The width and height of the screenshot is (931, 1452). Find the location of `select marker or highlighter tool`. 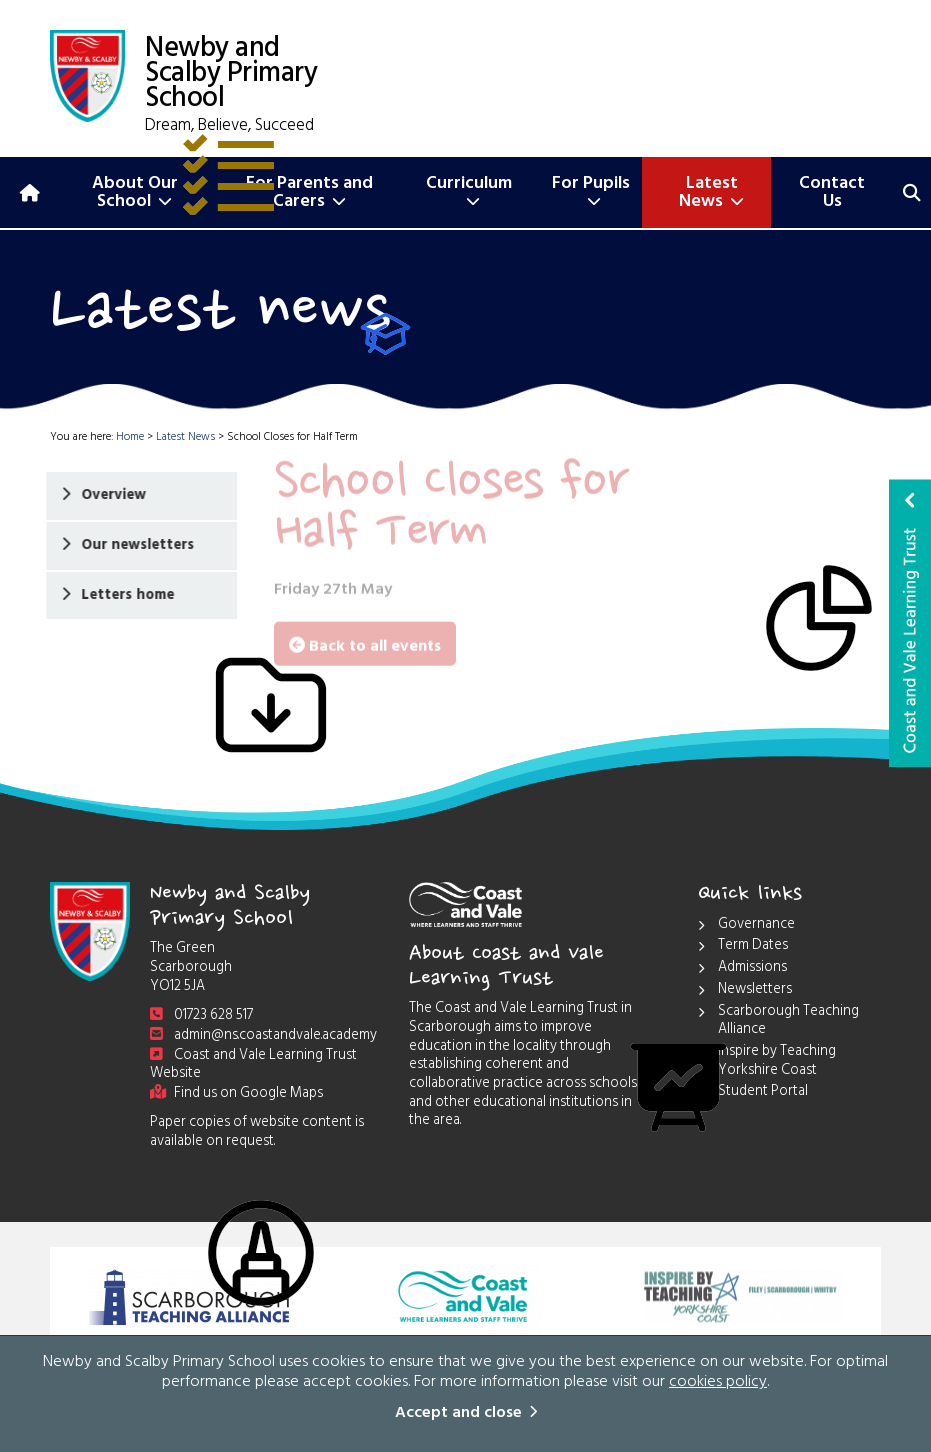

select marker or highlighter tool is located at coordinates (261, 1253).